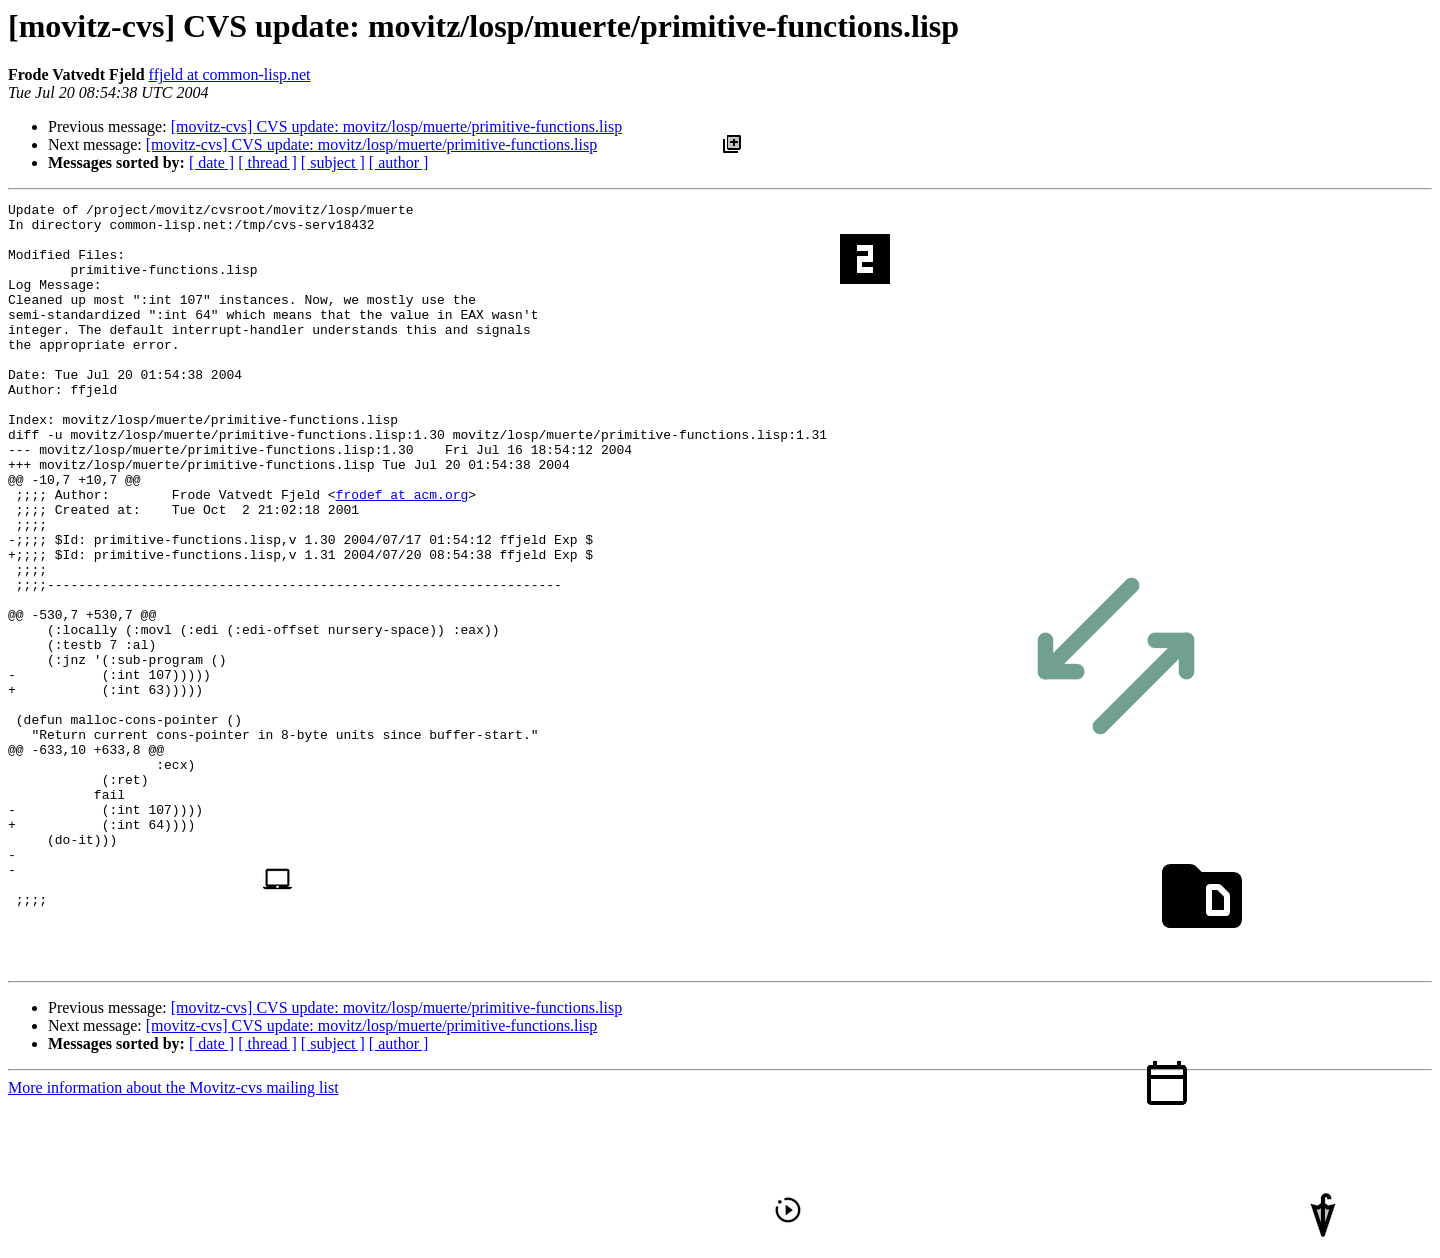 The height and width of the screenshot is (1258, 1440). What do you see at coordinates (1202, 896) in the screenshot?
I see `access saved code snippets` at bounding box center [1202, 896].